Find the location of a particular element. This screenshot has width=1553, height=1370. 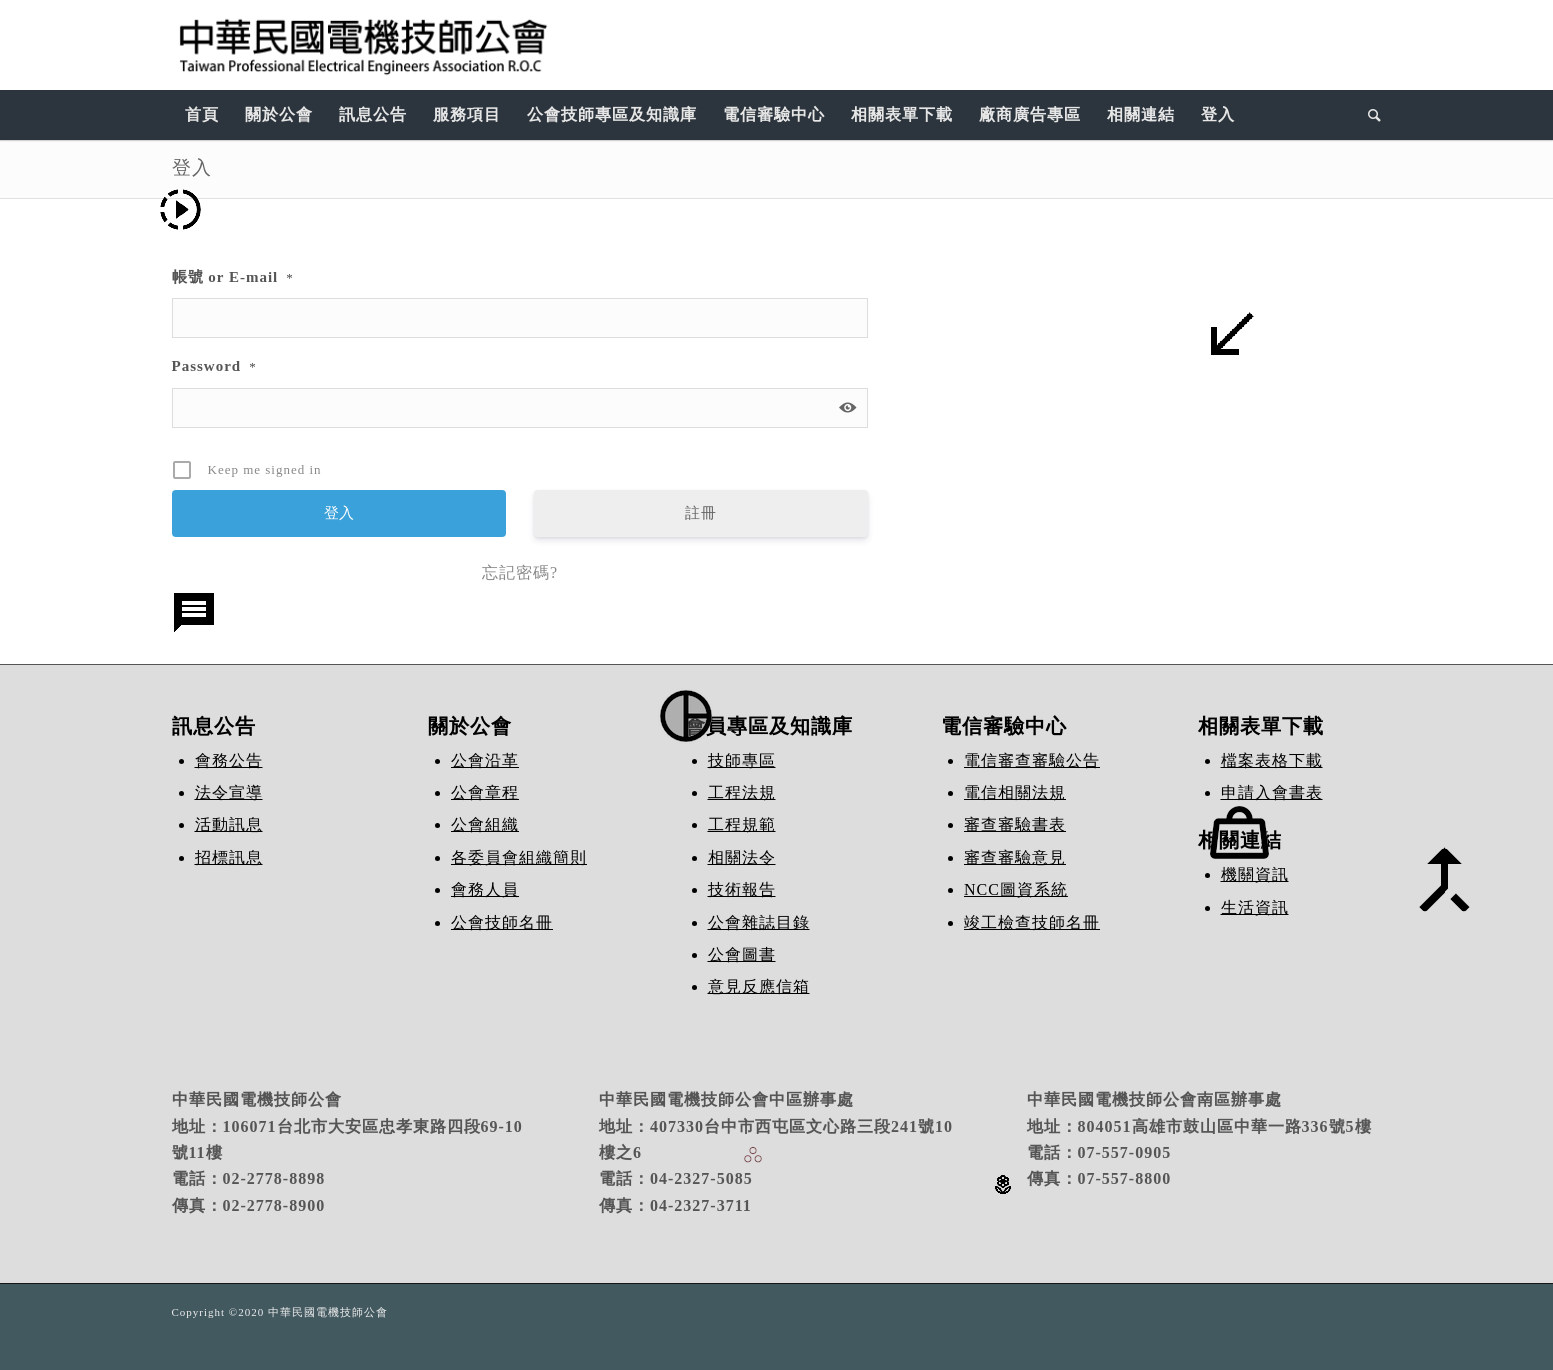

navigate to the southwest direction is located at coordinates (1231, 335).